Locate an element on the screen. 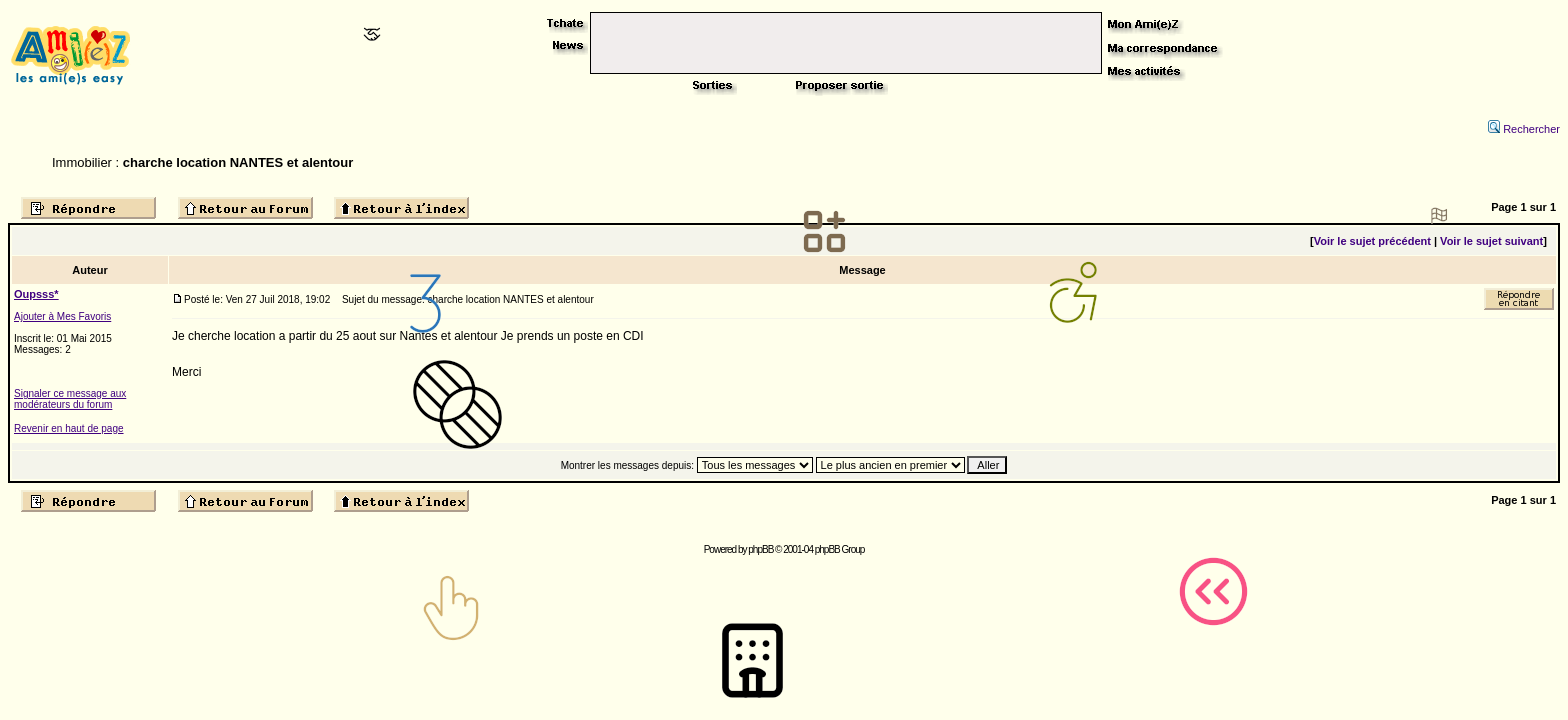 This screenshot has width=1568, height=720. exclude overlapping elements from selection is located at coordinates (457, 404).